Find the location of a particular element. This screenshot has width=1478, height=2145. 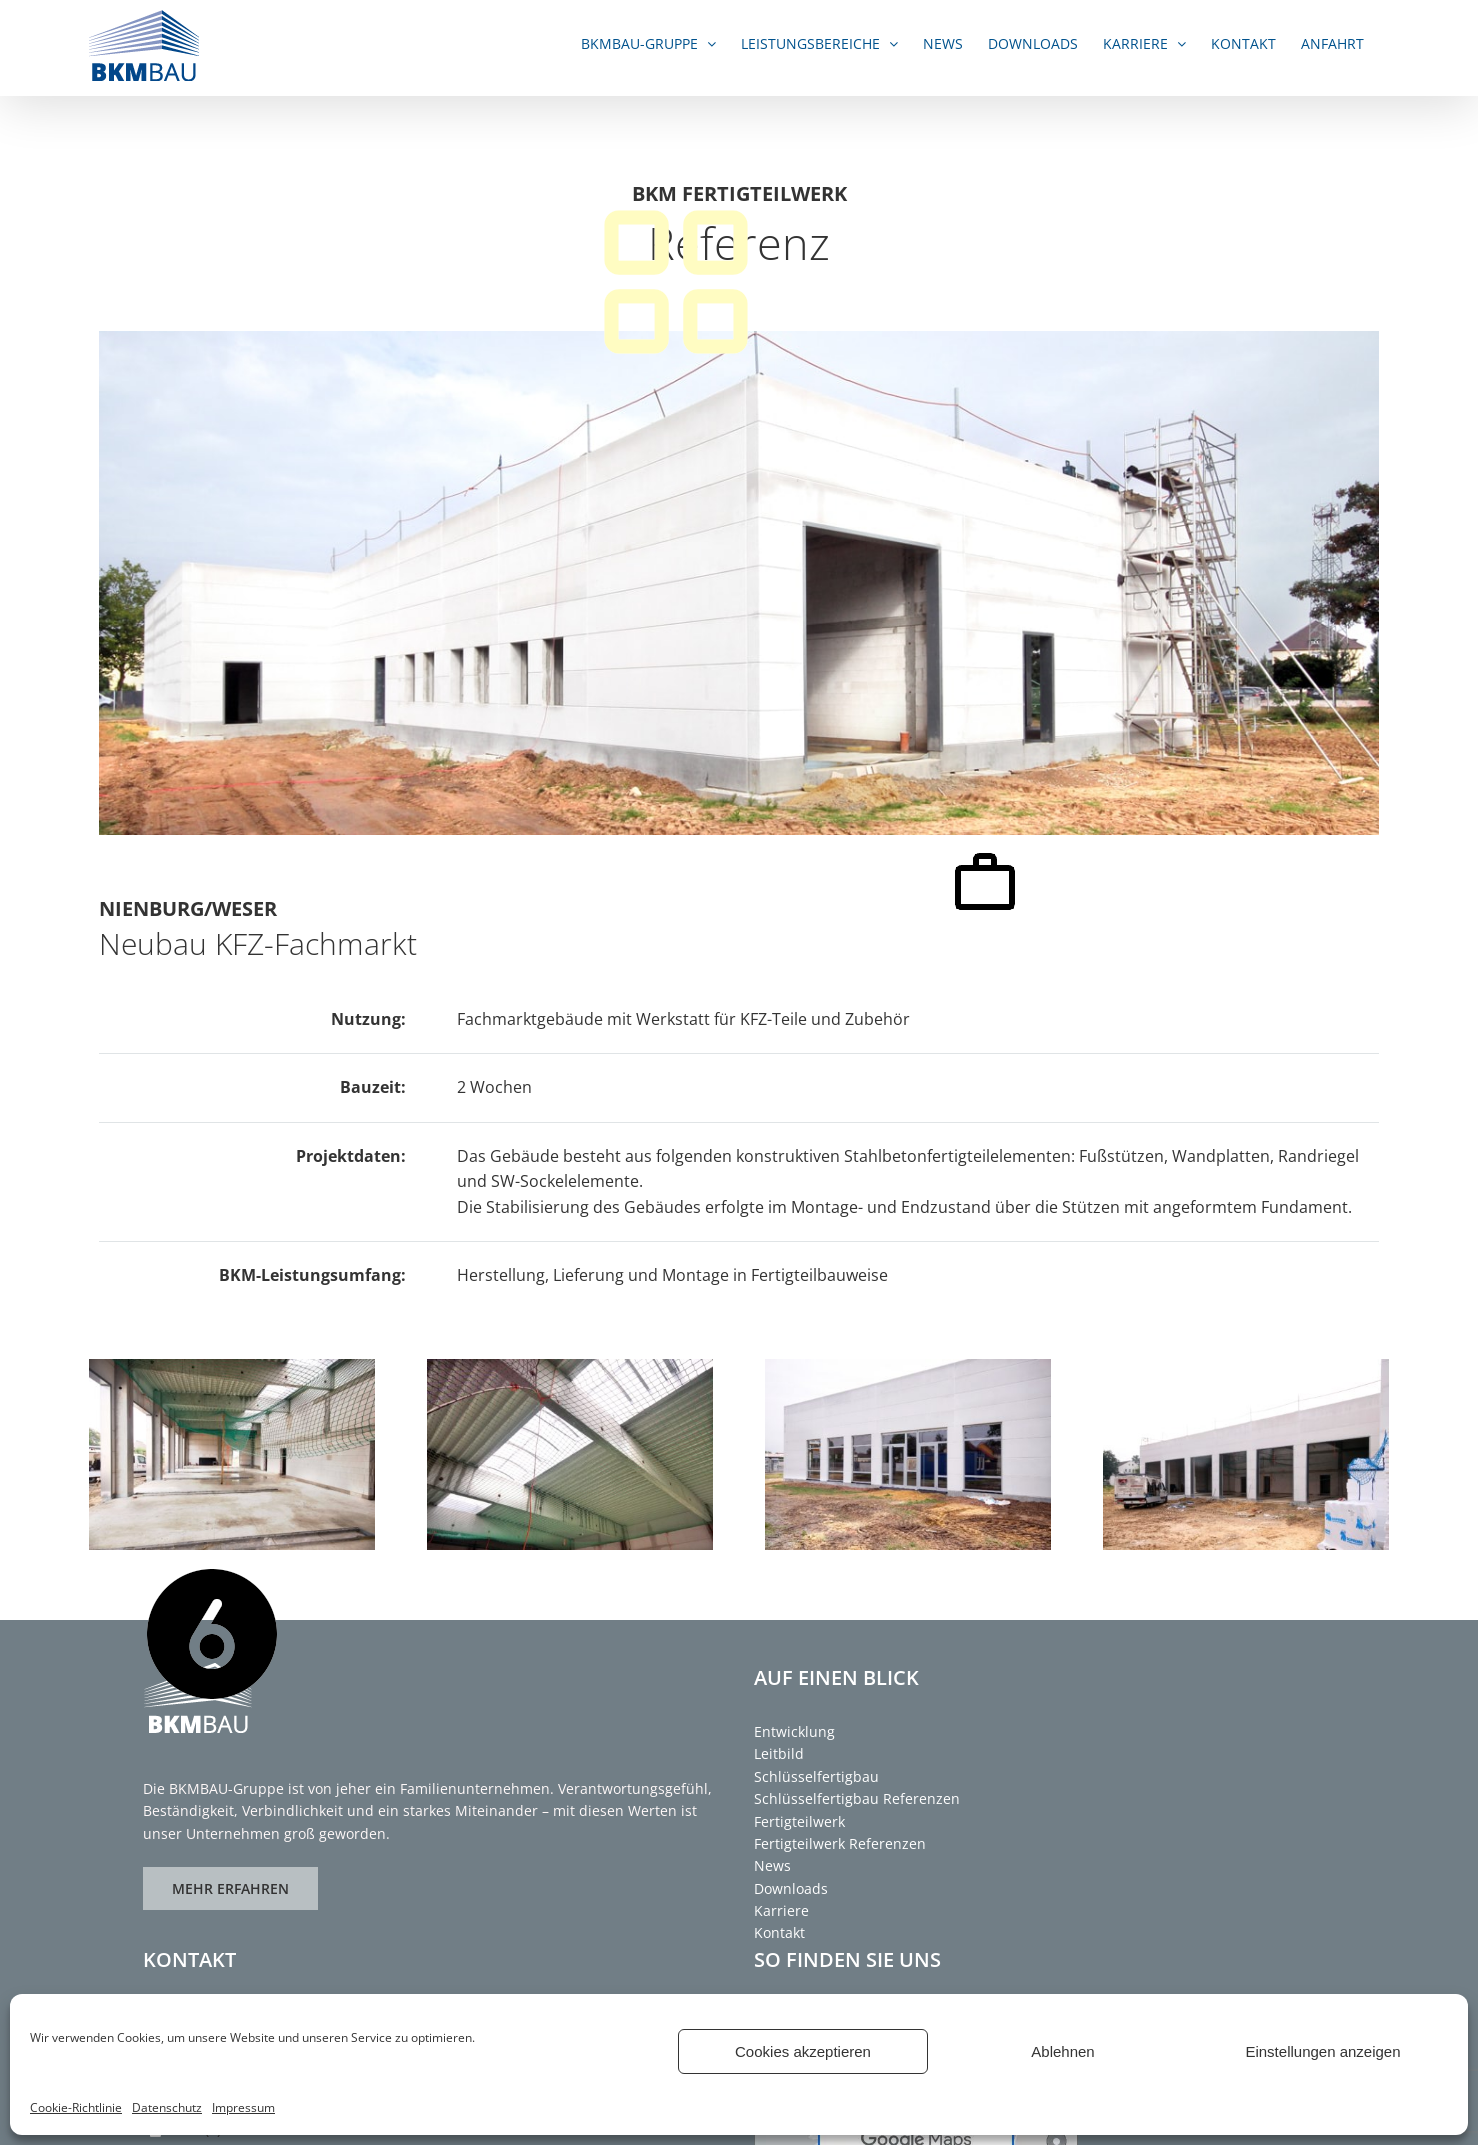

indicates step 6 in a multi-step process is located at coordinates (212, 1634).